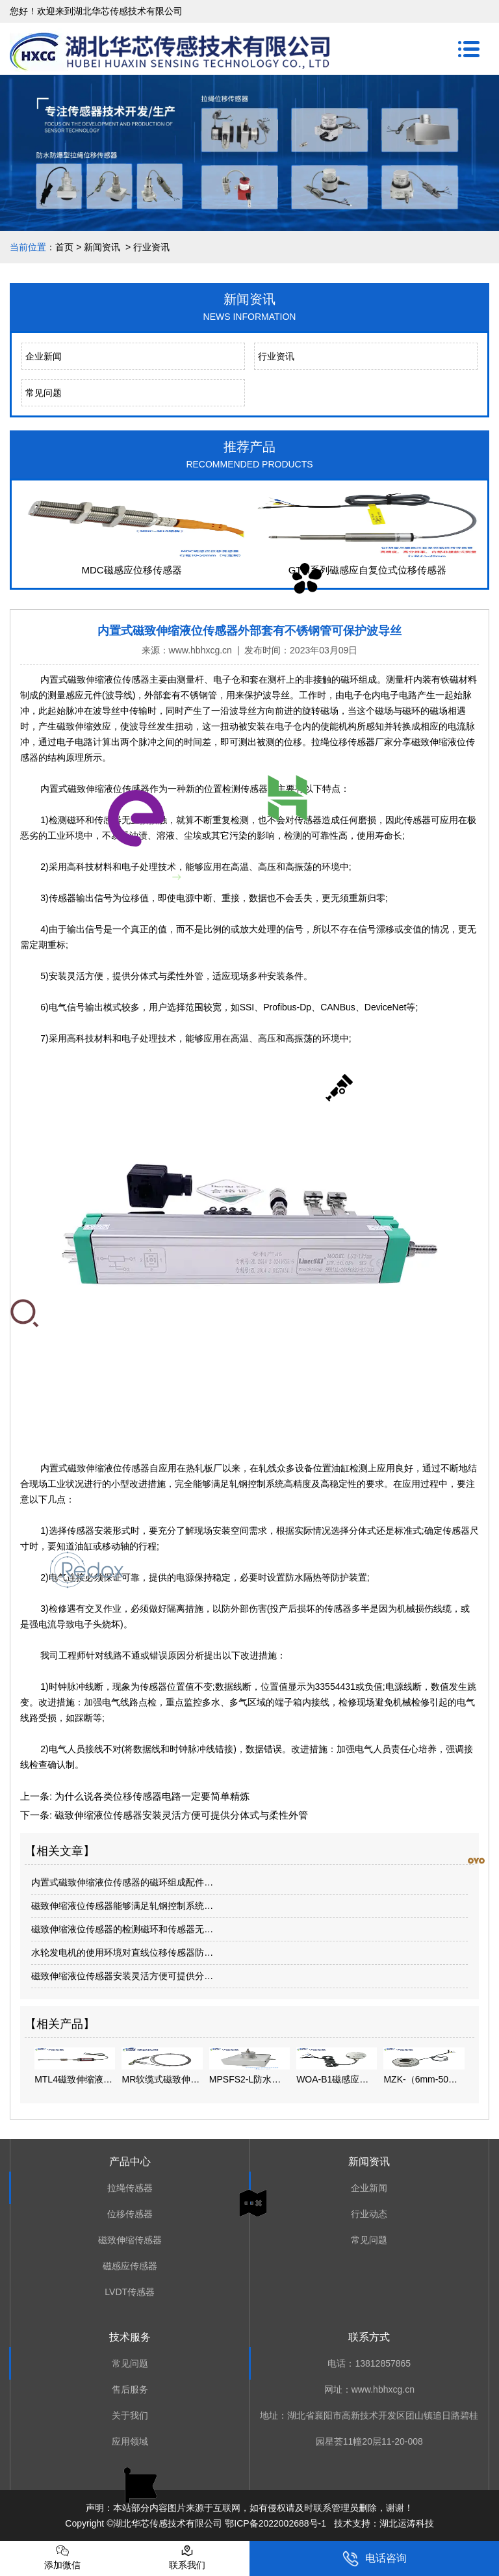 The image size is (499, 2576). I want to click on opentelemetry logo, so click(339, 1088).